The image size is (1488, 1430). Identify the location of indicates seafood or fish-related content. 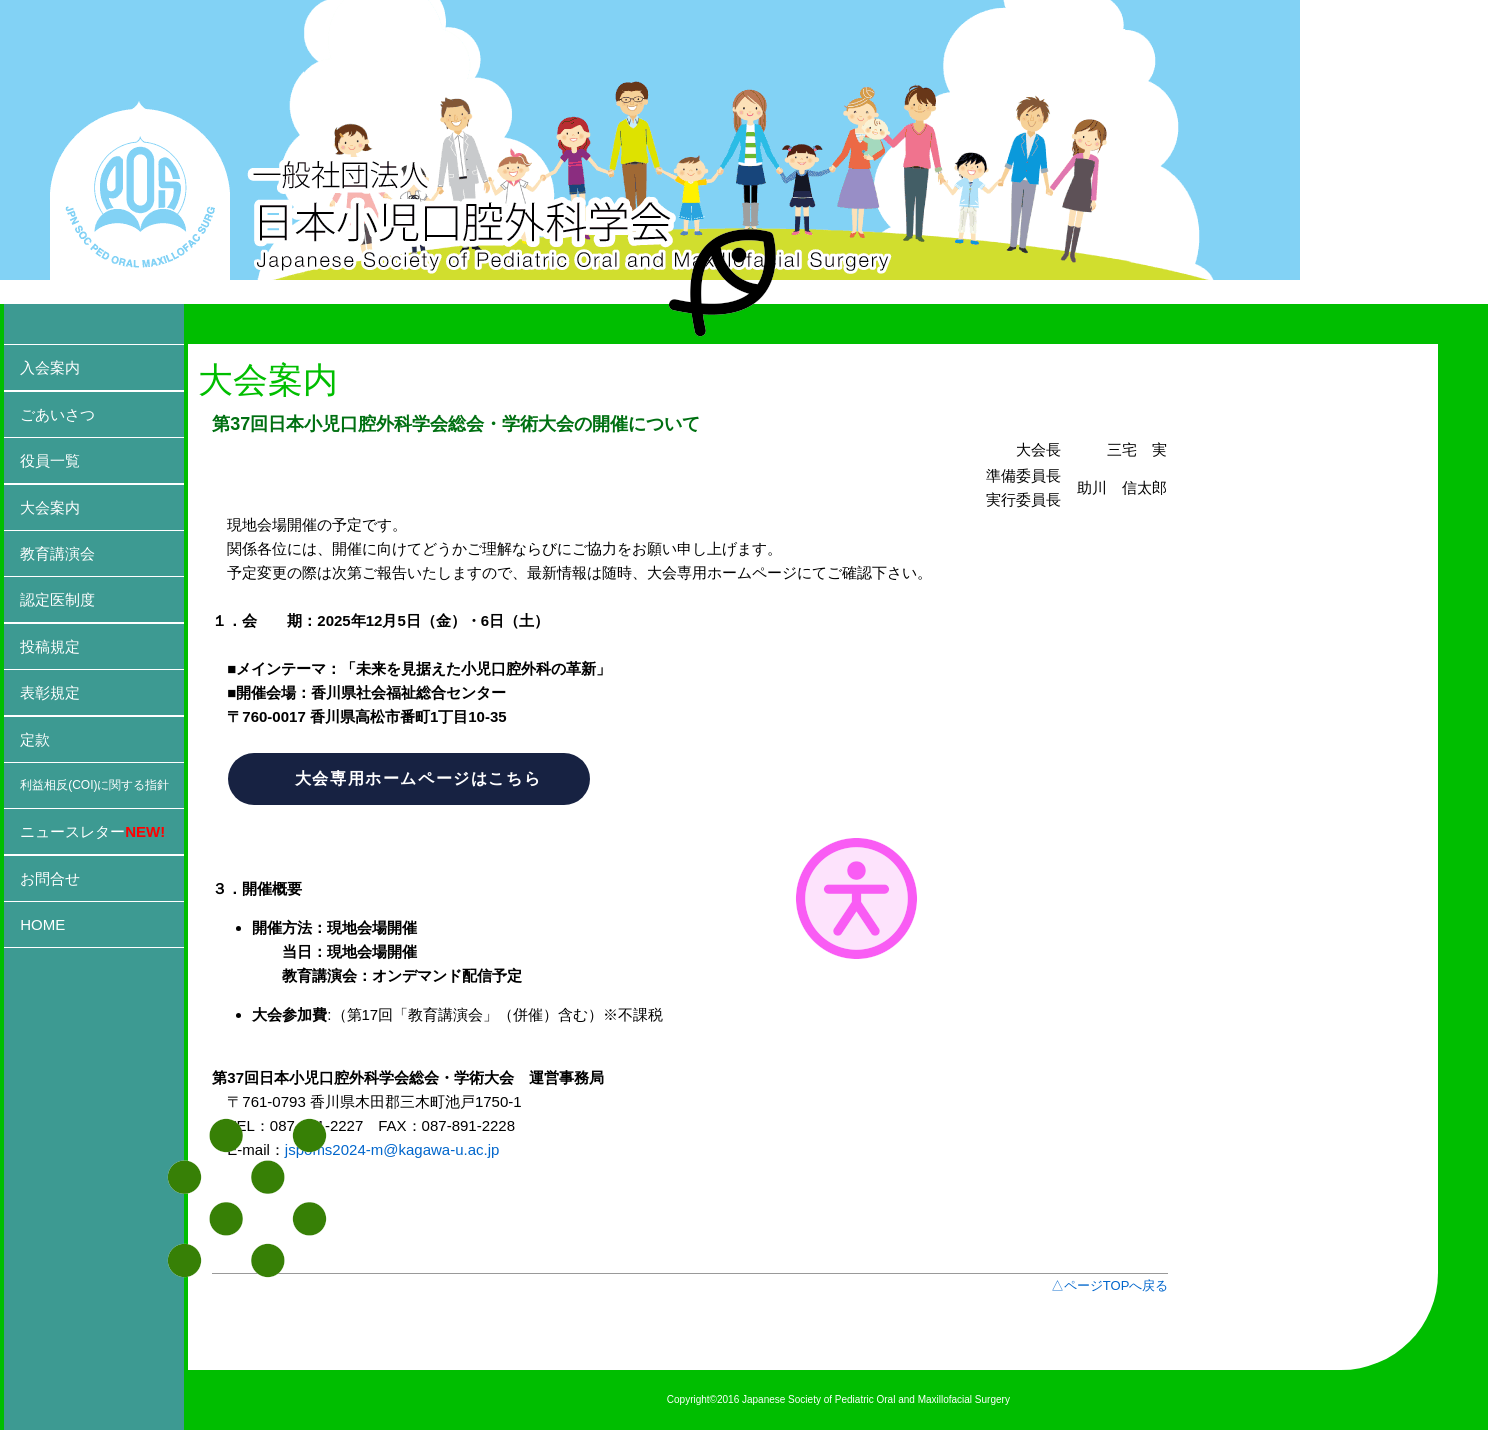
(726, 279).